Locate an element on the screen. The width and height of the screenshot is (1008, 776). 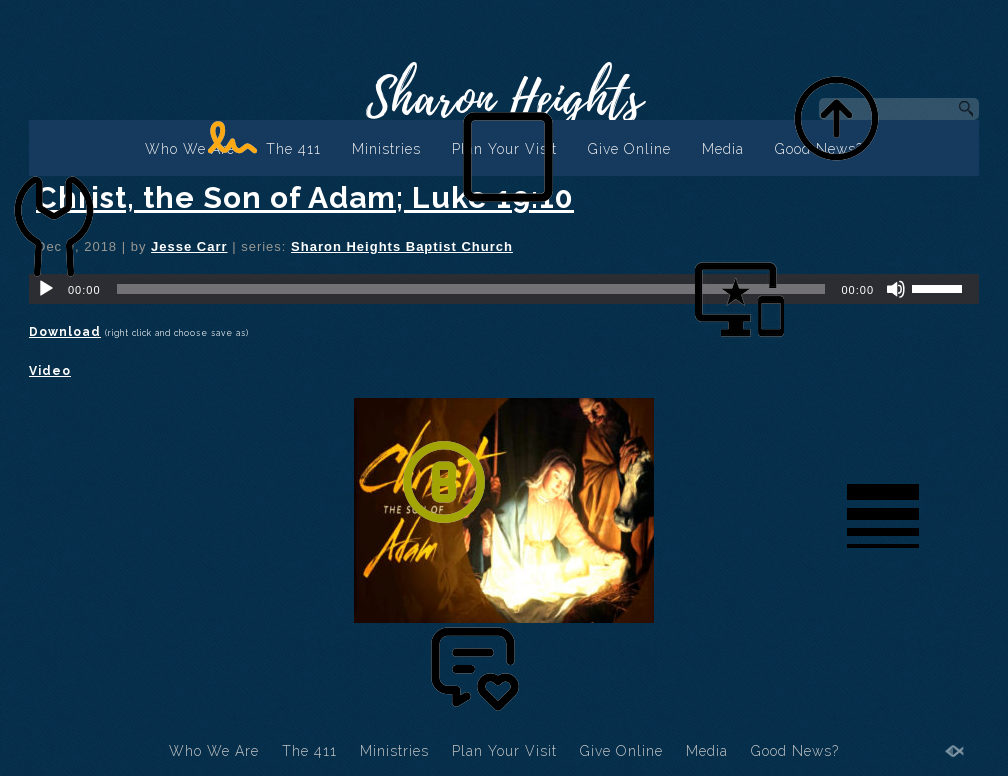
indicates step 8 in a multi-step process is located at coordinates (444, 482).